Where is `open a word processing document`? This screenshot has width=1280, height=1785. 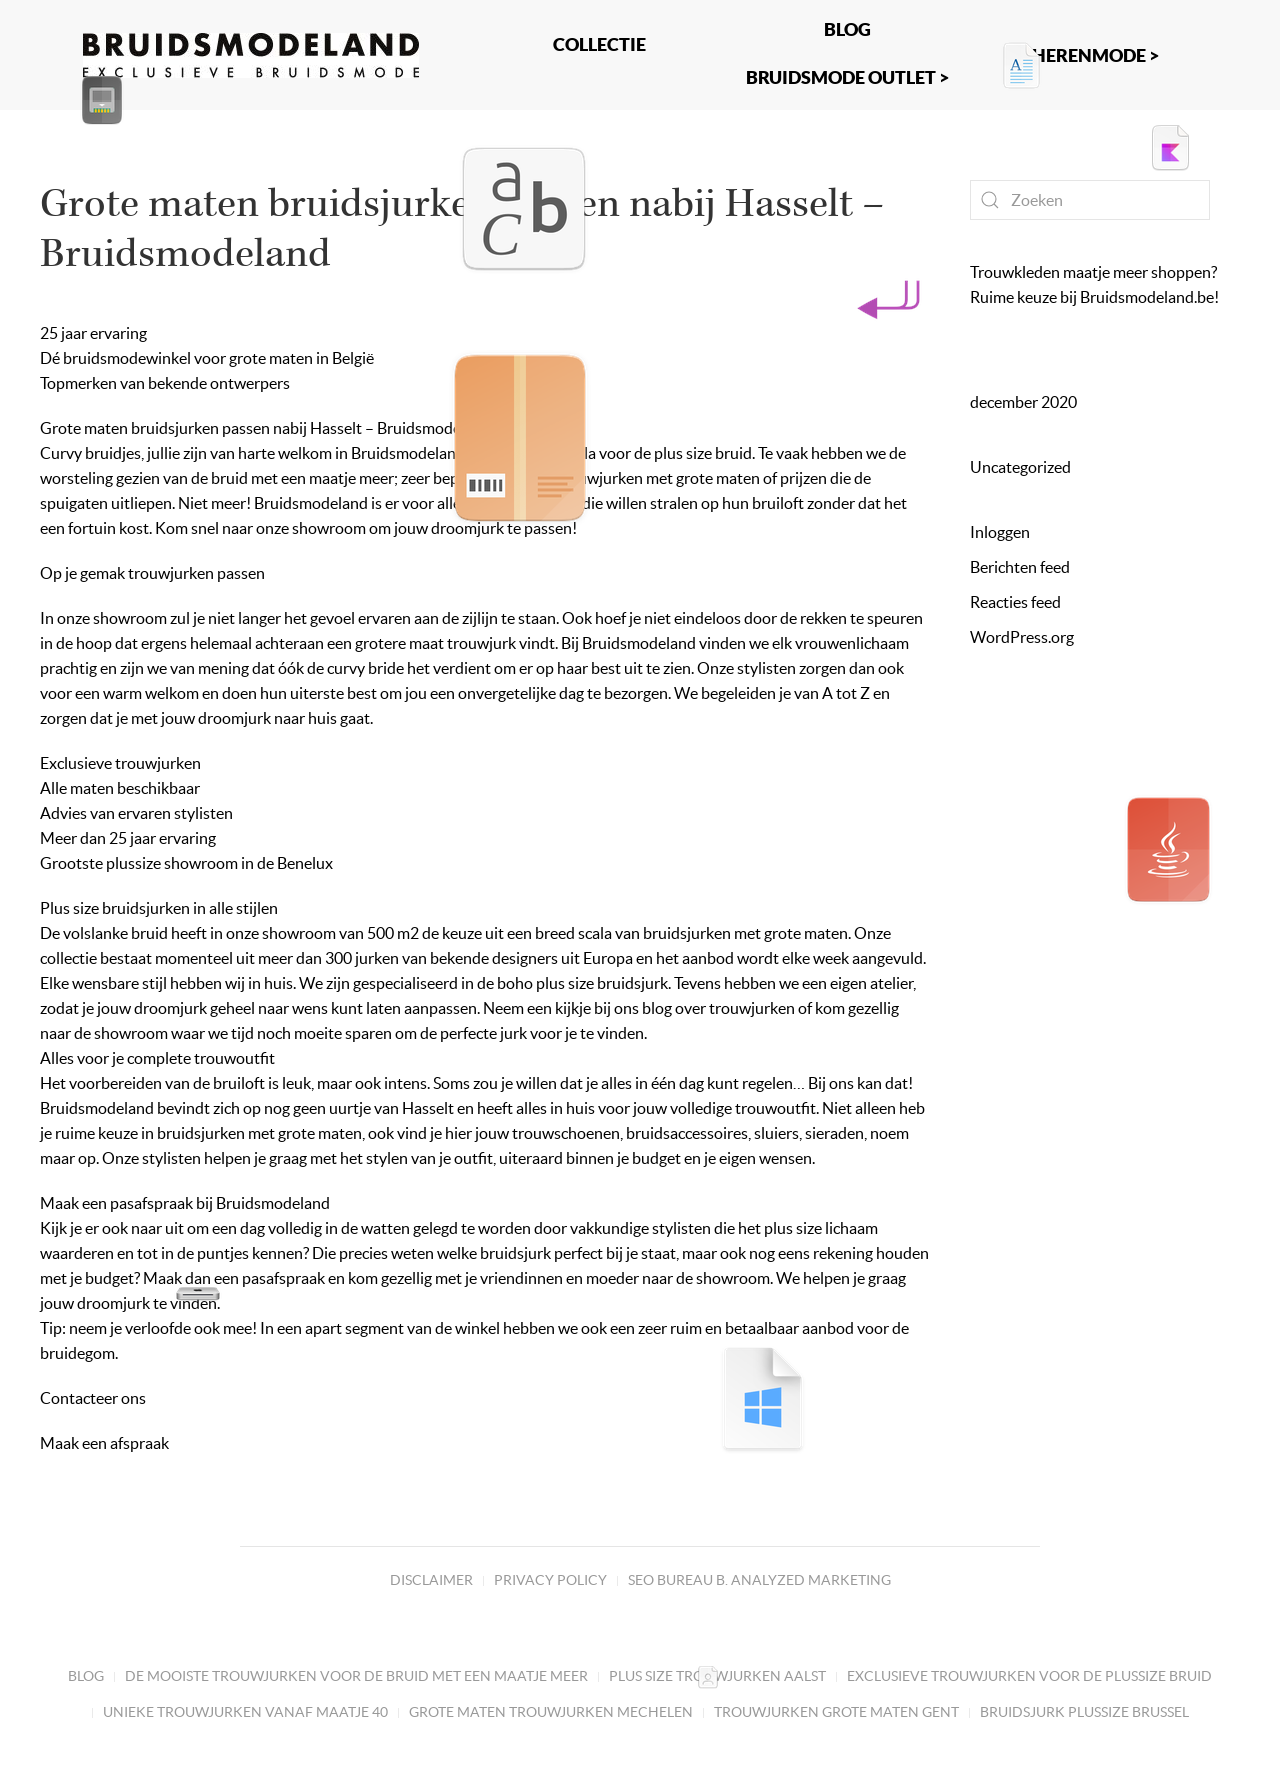
open a word processing document is located at coordinates (1021, 65).